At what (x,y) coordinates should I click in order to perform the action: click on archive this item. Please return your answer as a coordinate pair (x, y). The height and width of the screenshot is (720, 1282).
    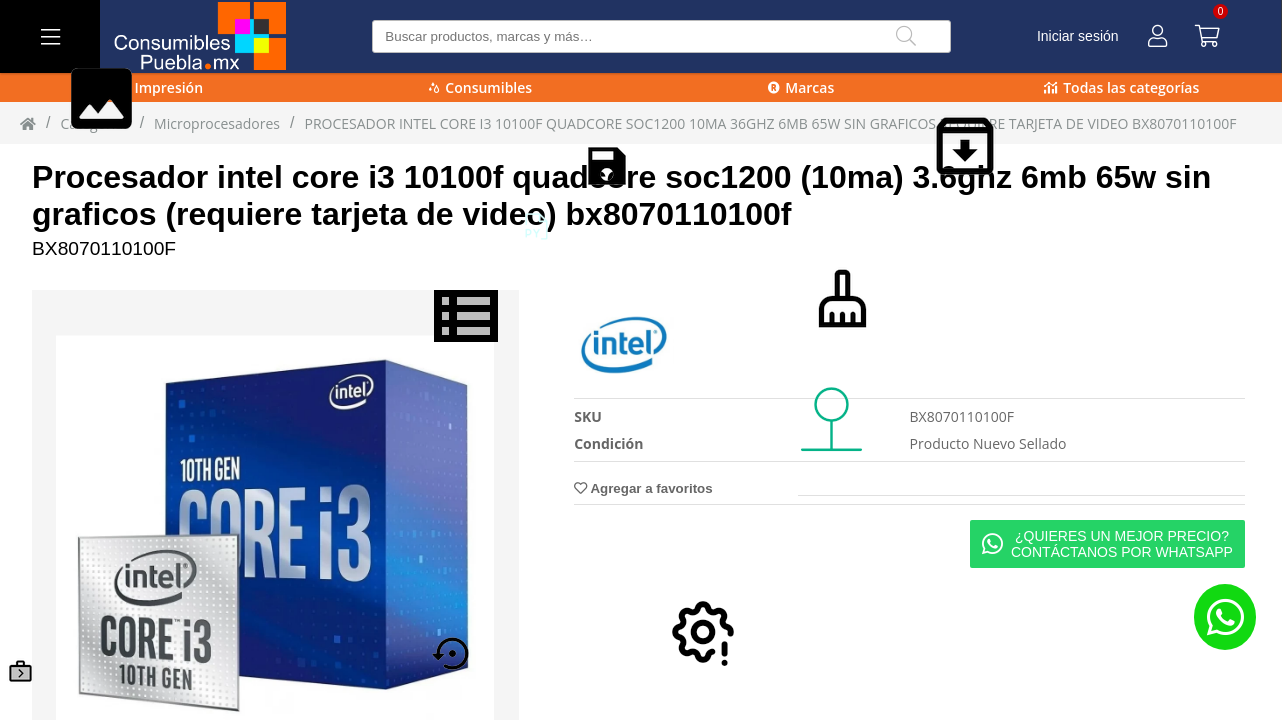
    Looking at the image, I should click on (965, 146).